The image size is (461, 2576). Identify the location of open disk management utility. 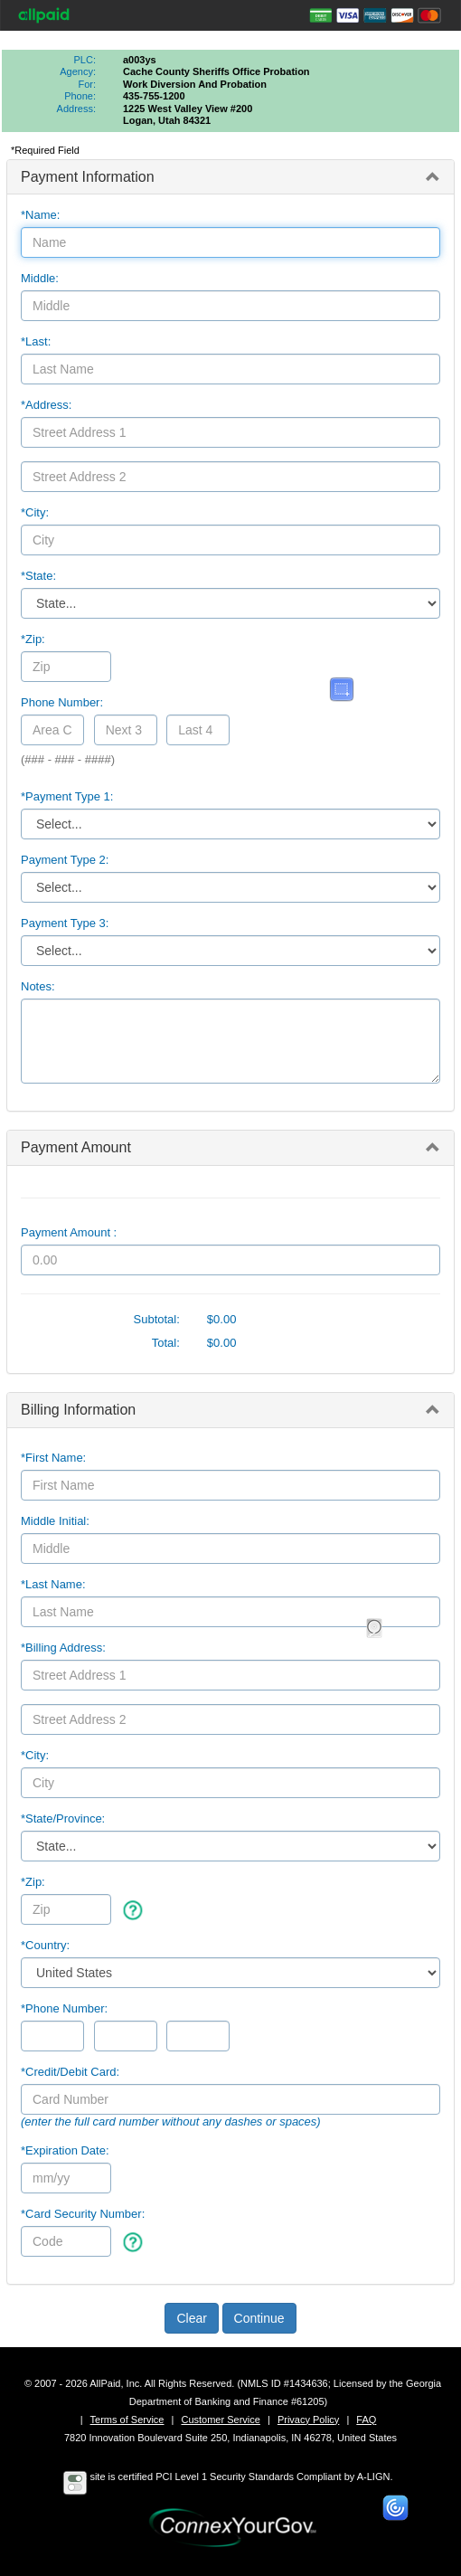
(374, 1628).